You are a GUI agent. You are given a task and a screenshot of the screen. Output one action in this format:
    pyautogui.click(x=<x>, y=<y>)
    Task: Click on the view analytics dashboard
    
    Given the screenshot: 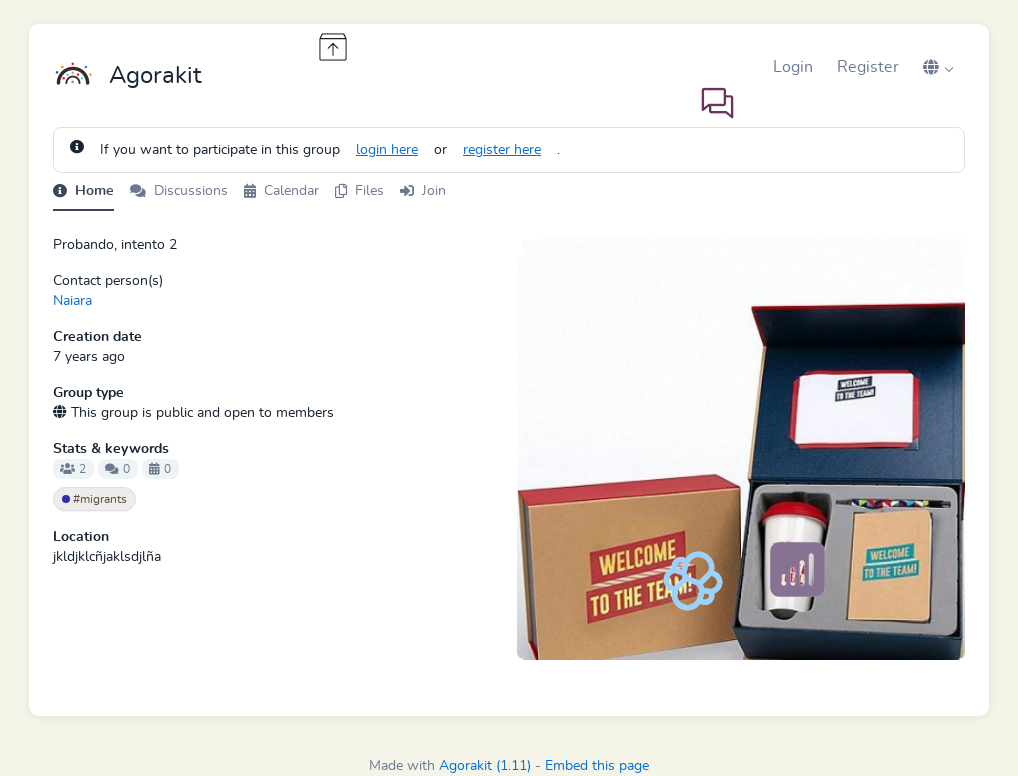 What is the action you would take?
    pyautogui.click(x=797, y=569)
    